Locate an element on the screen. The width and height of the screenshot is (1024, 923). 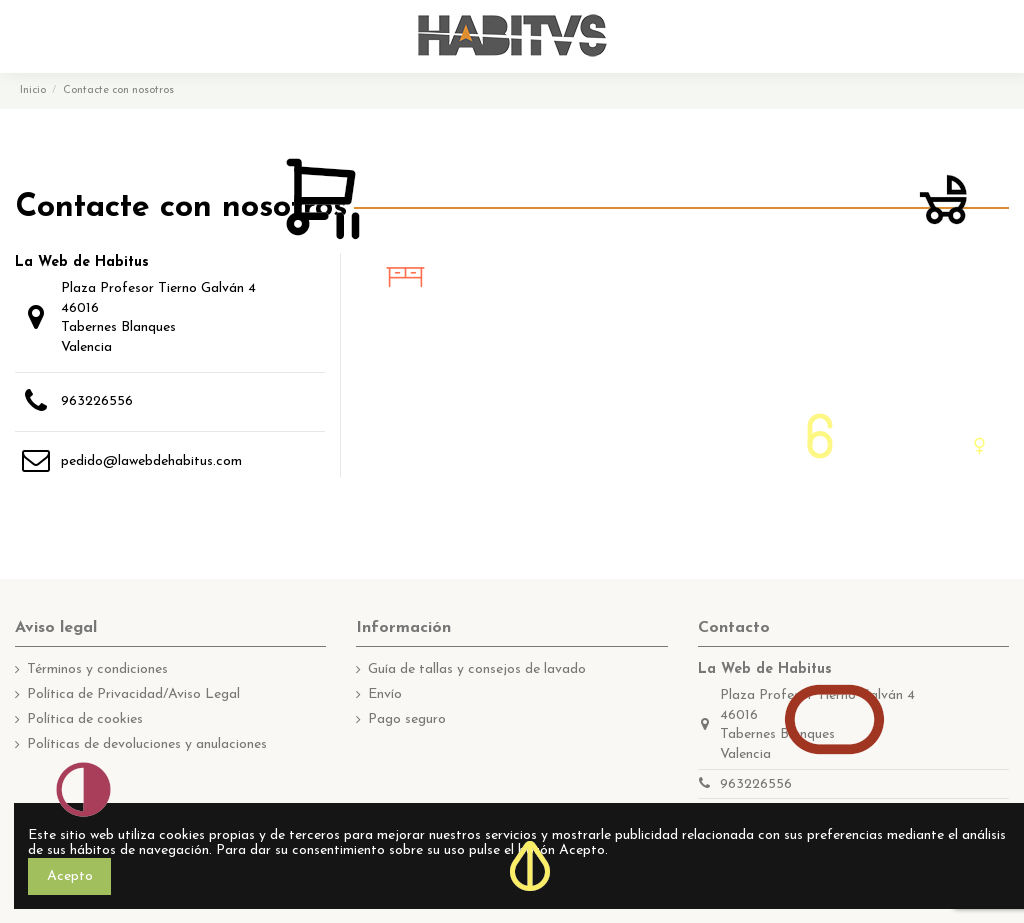
indicates female gender option is located at coordinates (979, 445).